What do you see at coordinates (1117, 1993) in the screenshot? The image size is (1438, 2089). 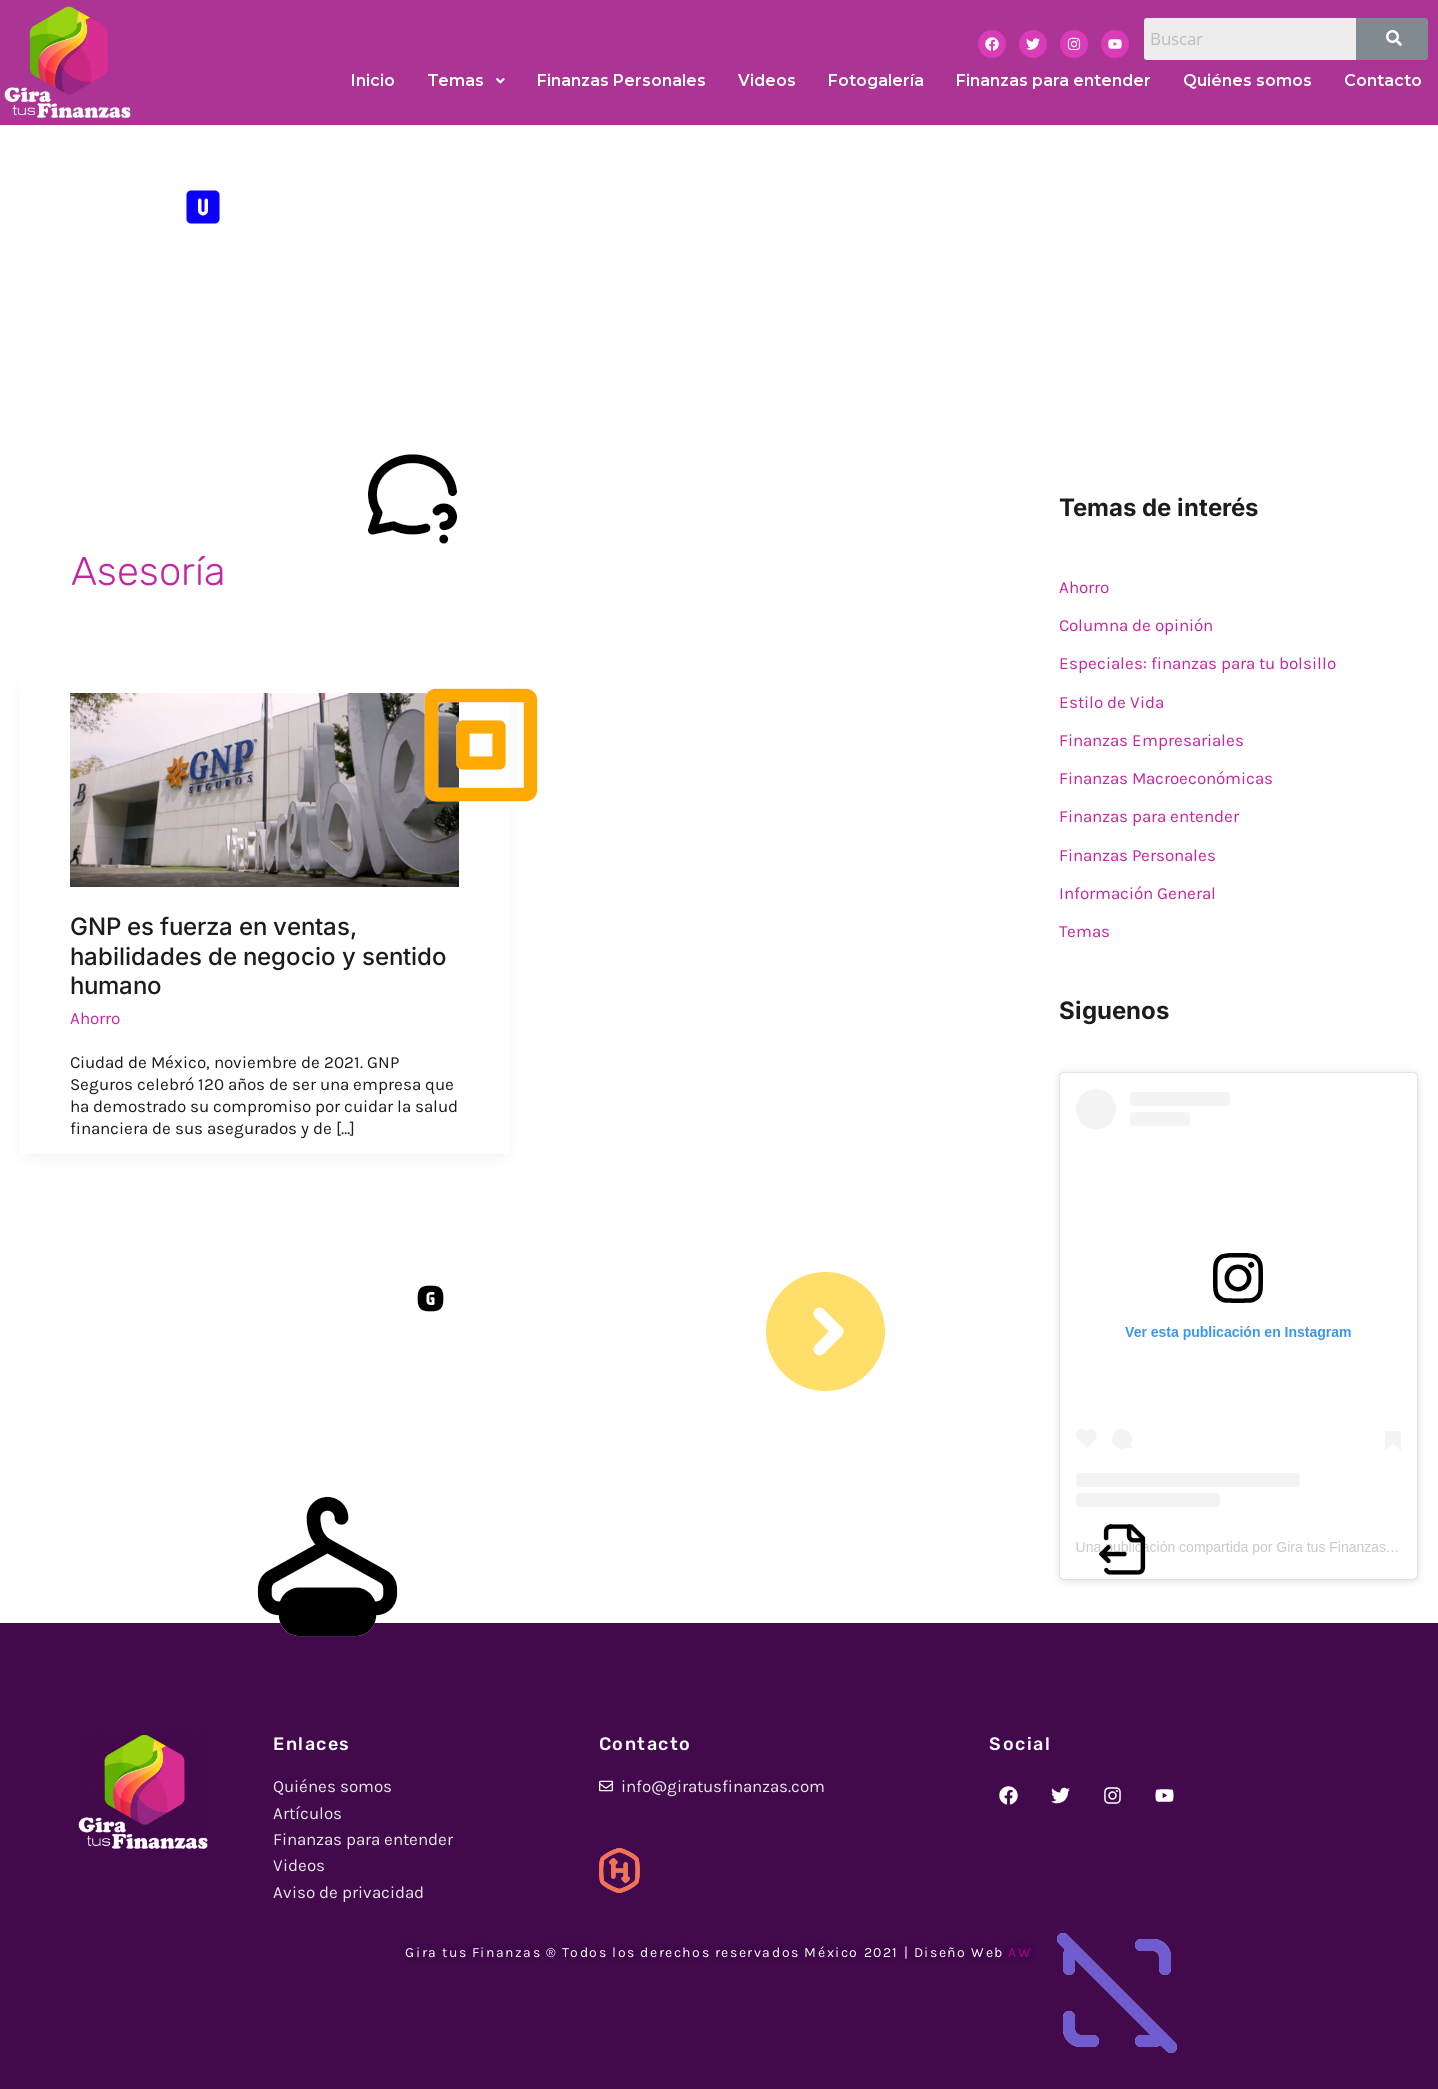 I see `maximize view is currently disabled` at bounding box center [1117, 1993].